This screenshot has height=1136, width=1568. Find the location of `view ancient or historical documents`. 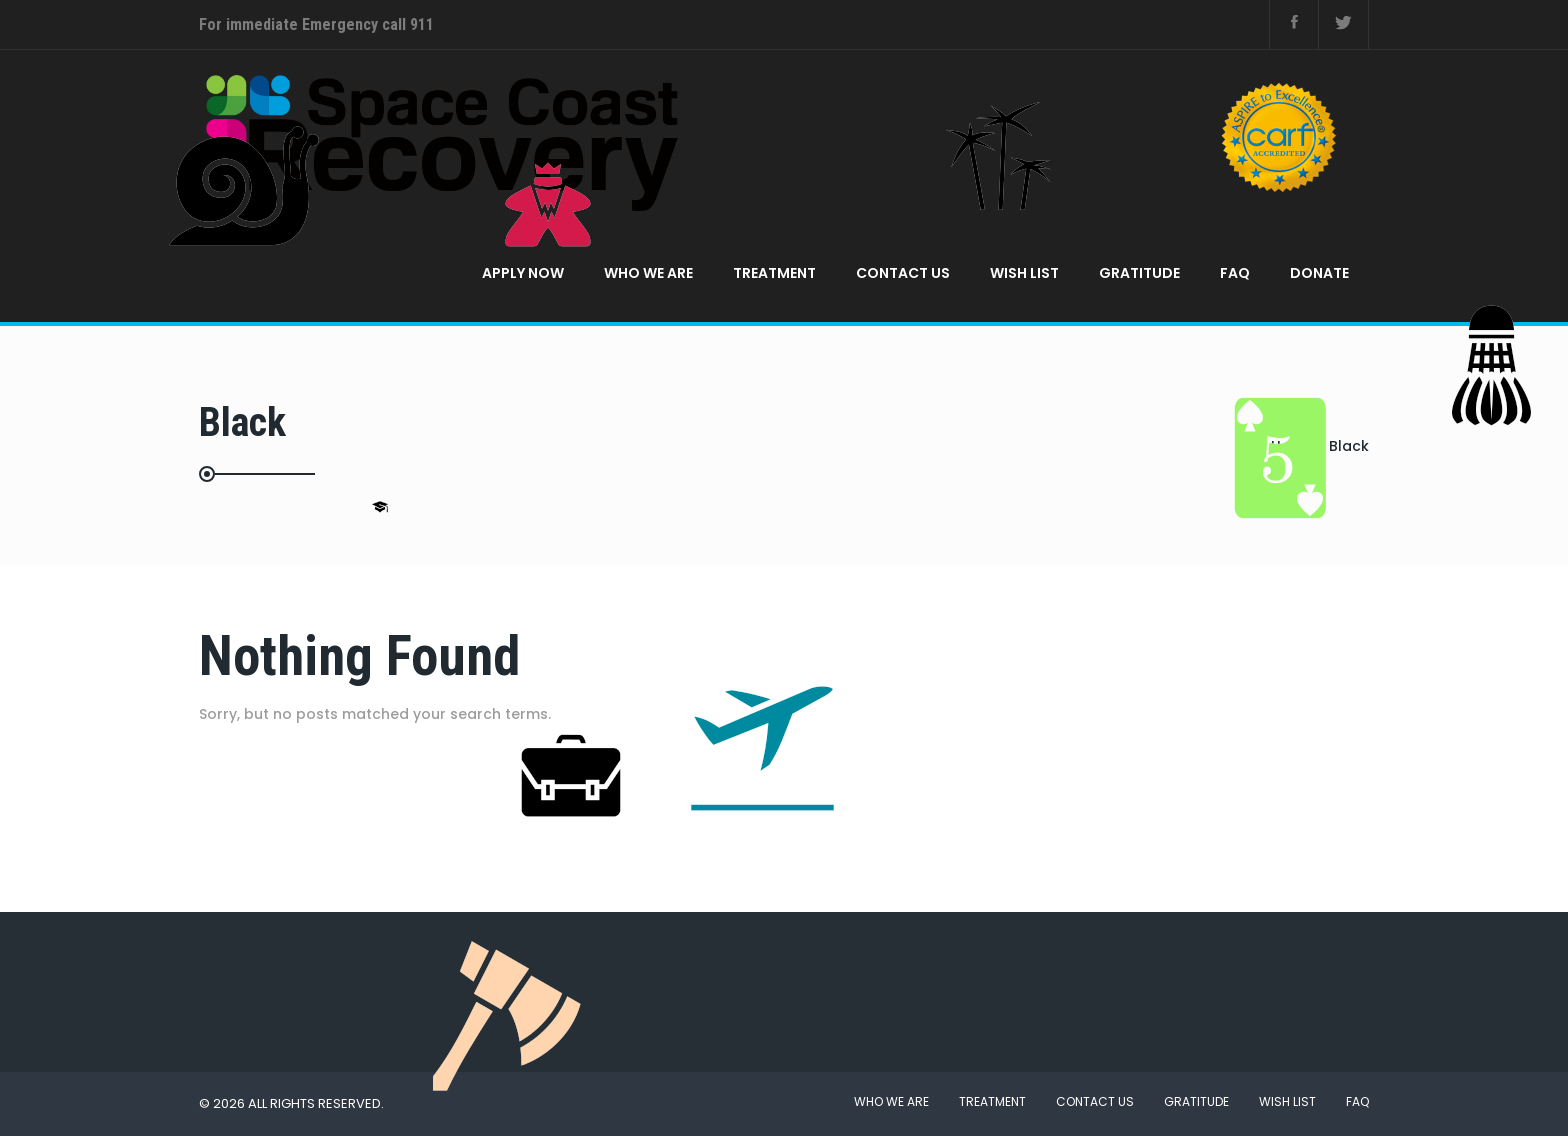

view ancient or historical documents is located at coordinates (998, 154).